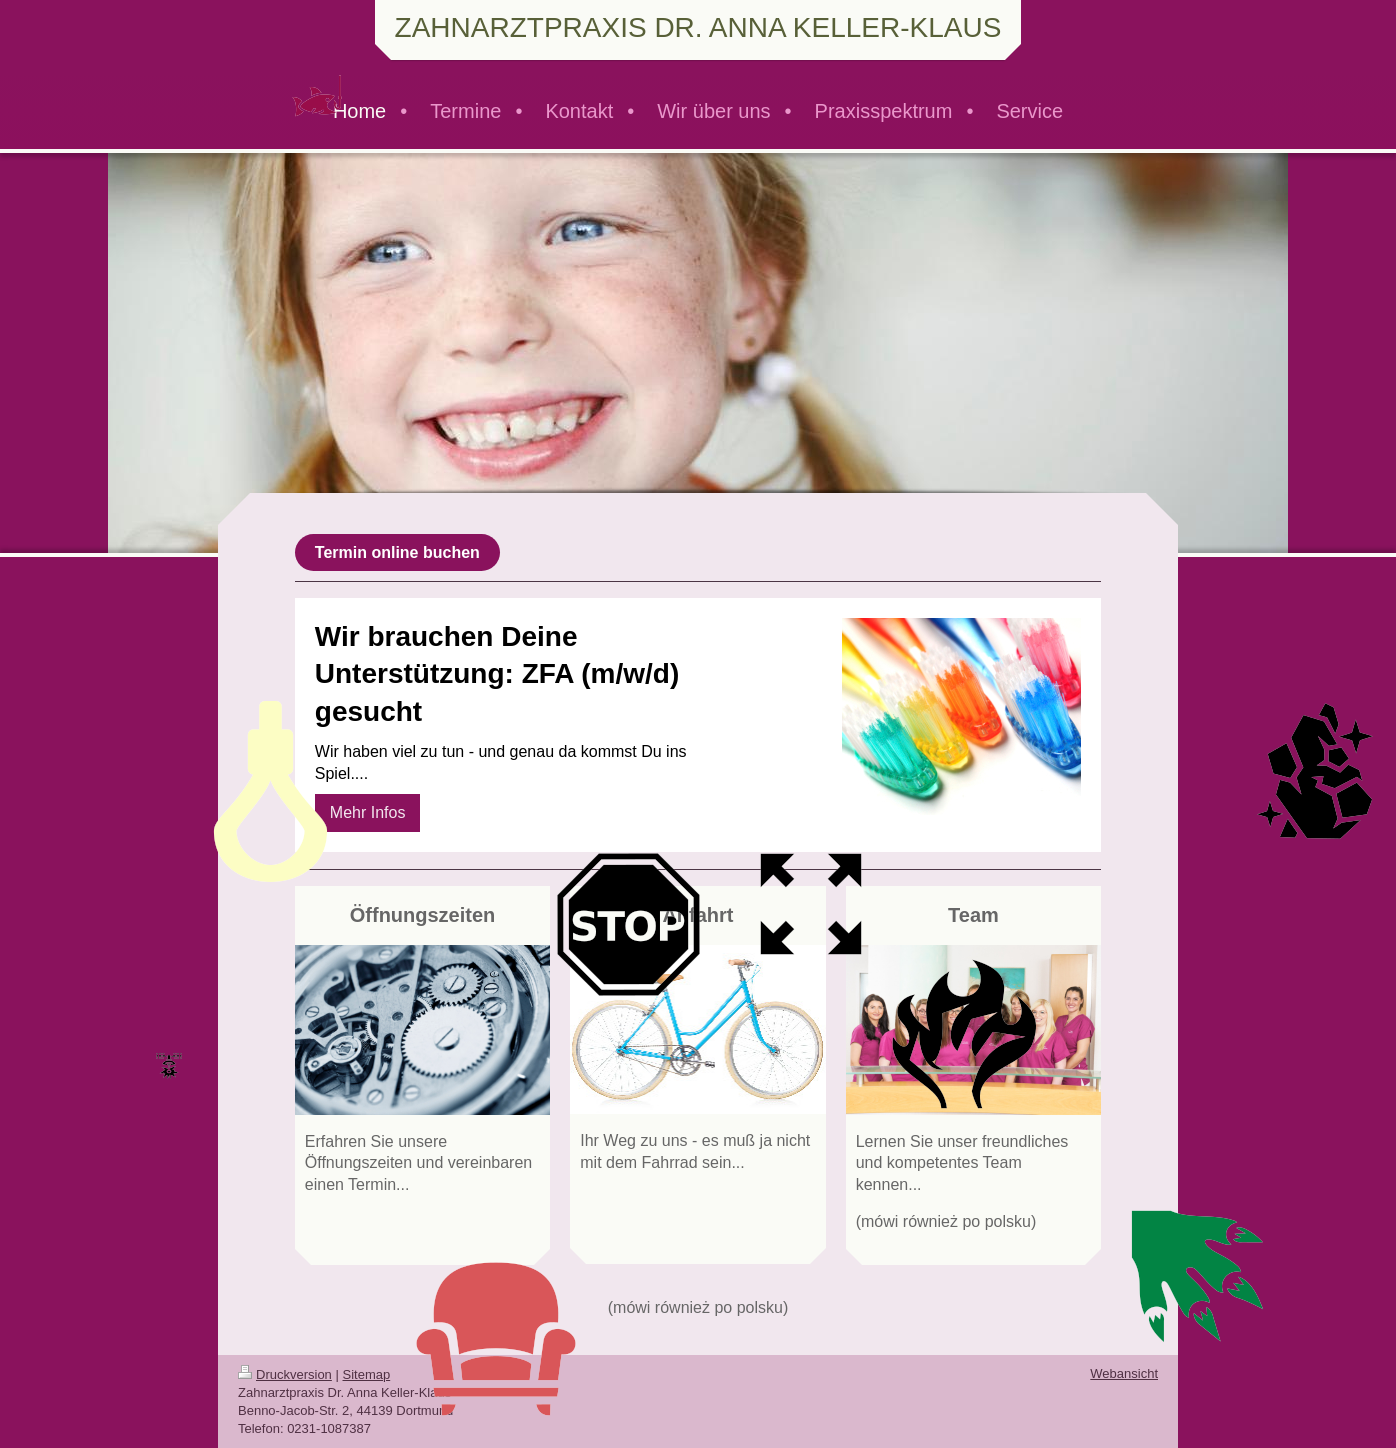  I want to click on collect ore or mining resources, so click(1315, 771).